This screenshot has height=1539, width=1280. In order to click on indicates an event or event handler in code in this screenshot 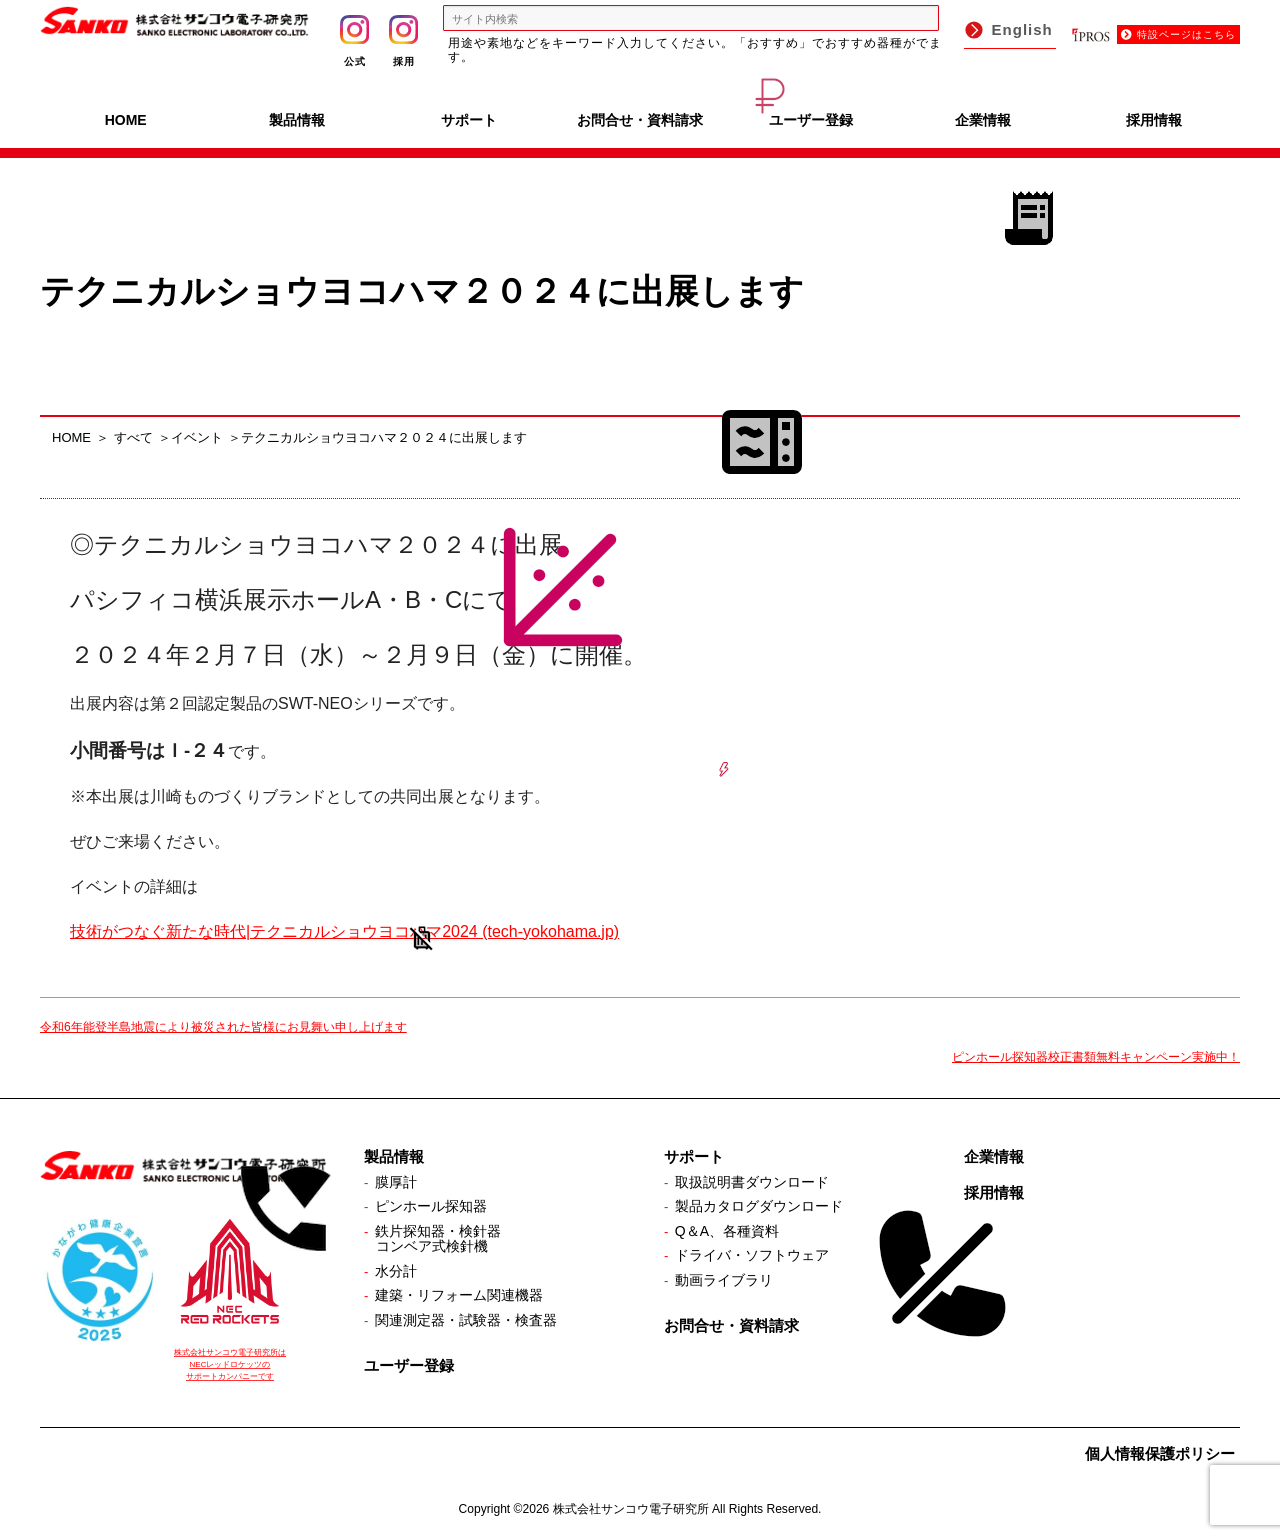, I will do `click(723, 769)`.